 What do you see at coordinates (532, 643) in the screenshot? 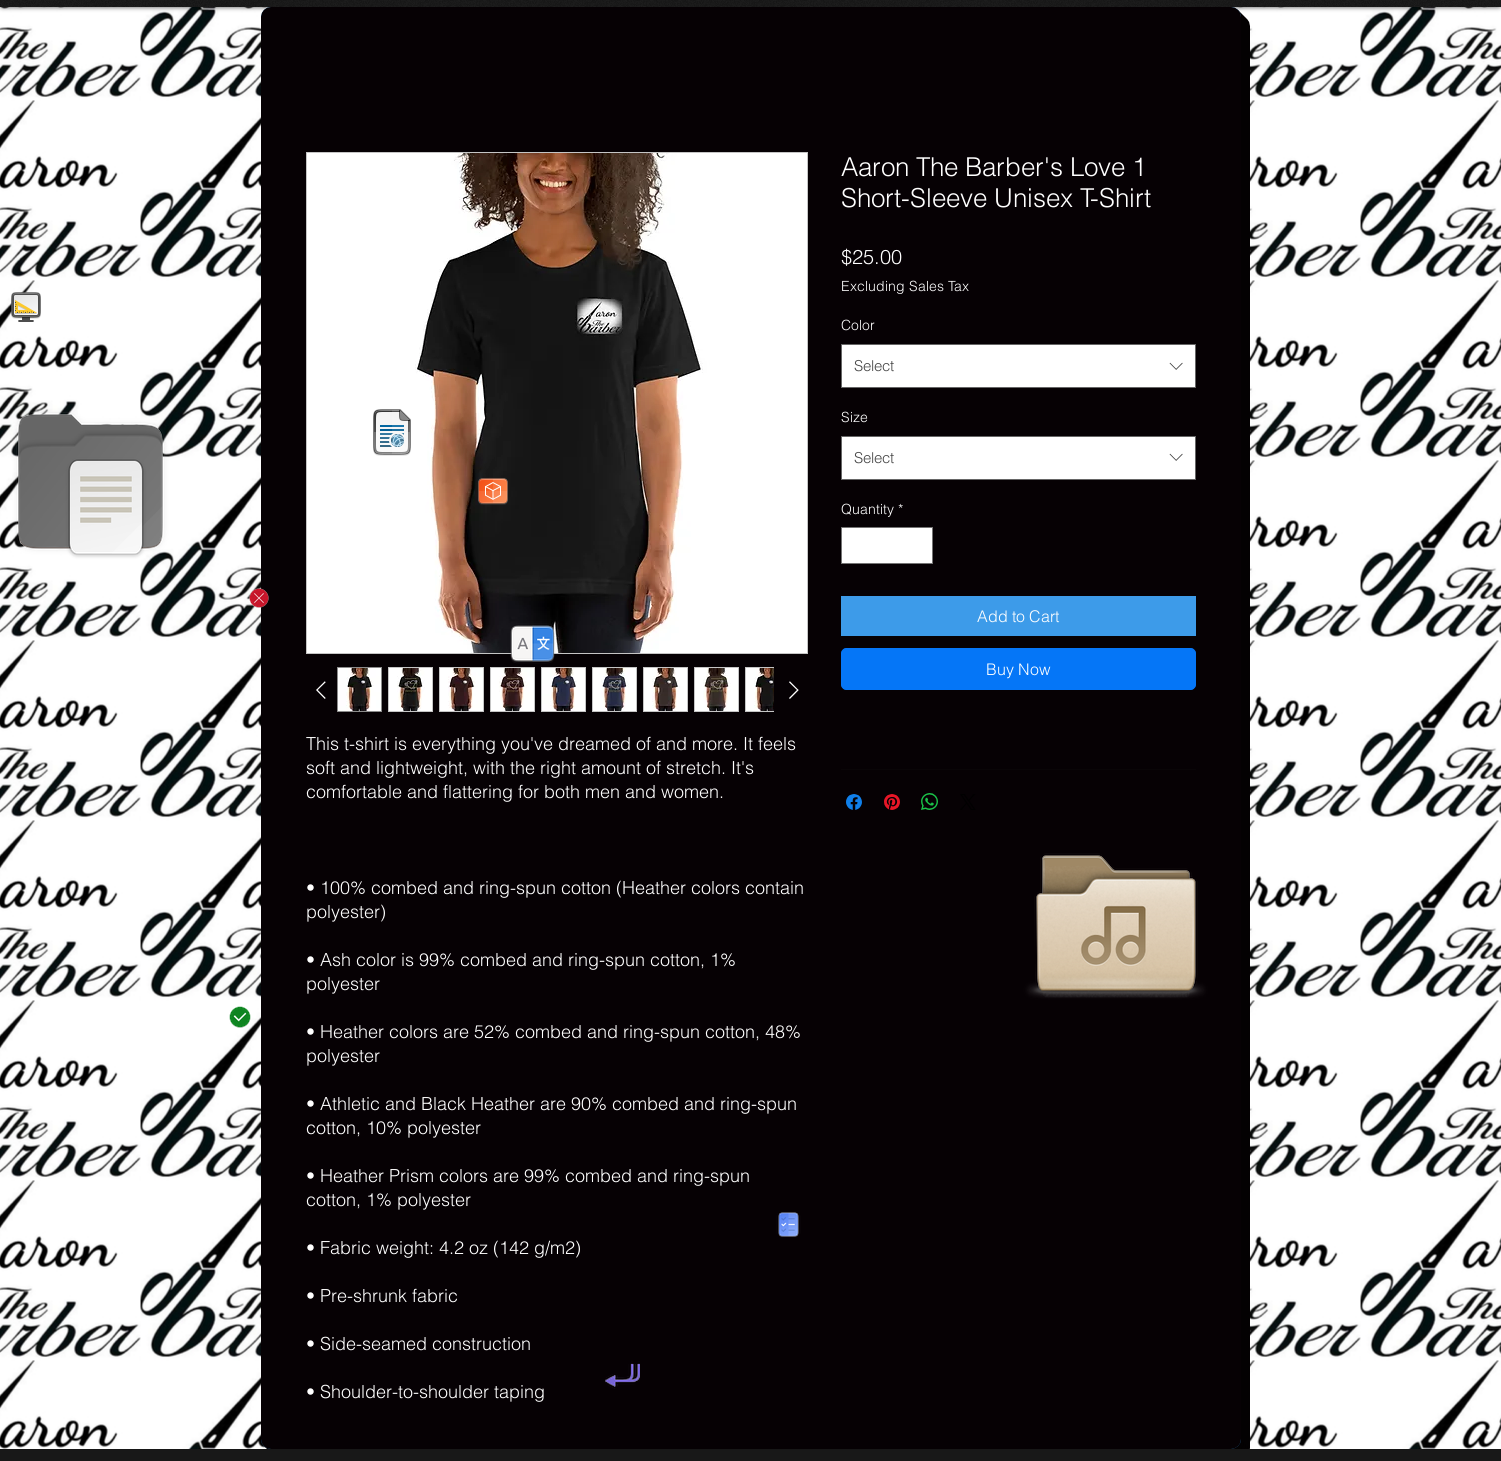
I see `access language and translation settings` at bounding box center [532, 643].